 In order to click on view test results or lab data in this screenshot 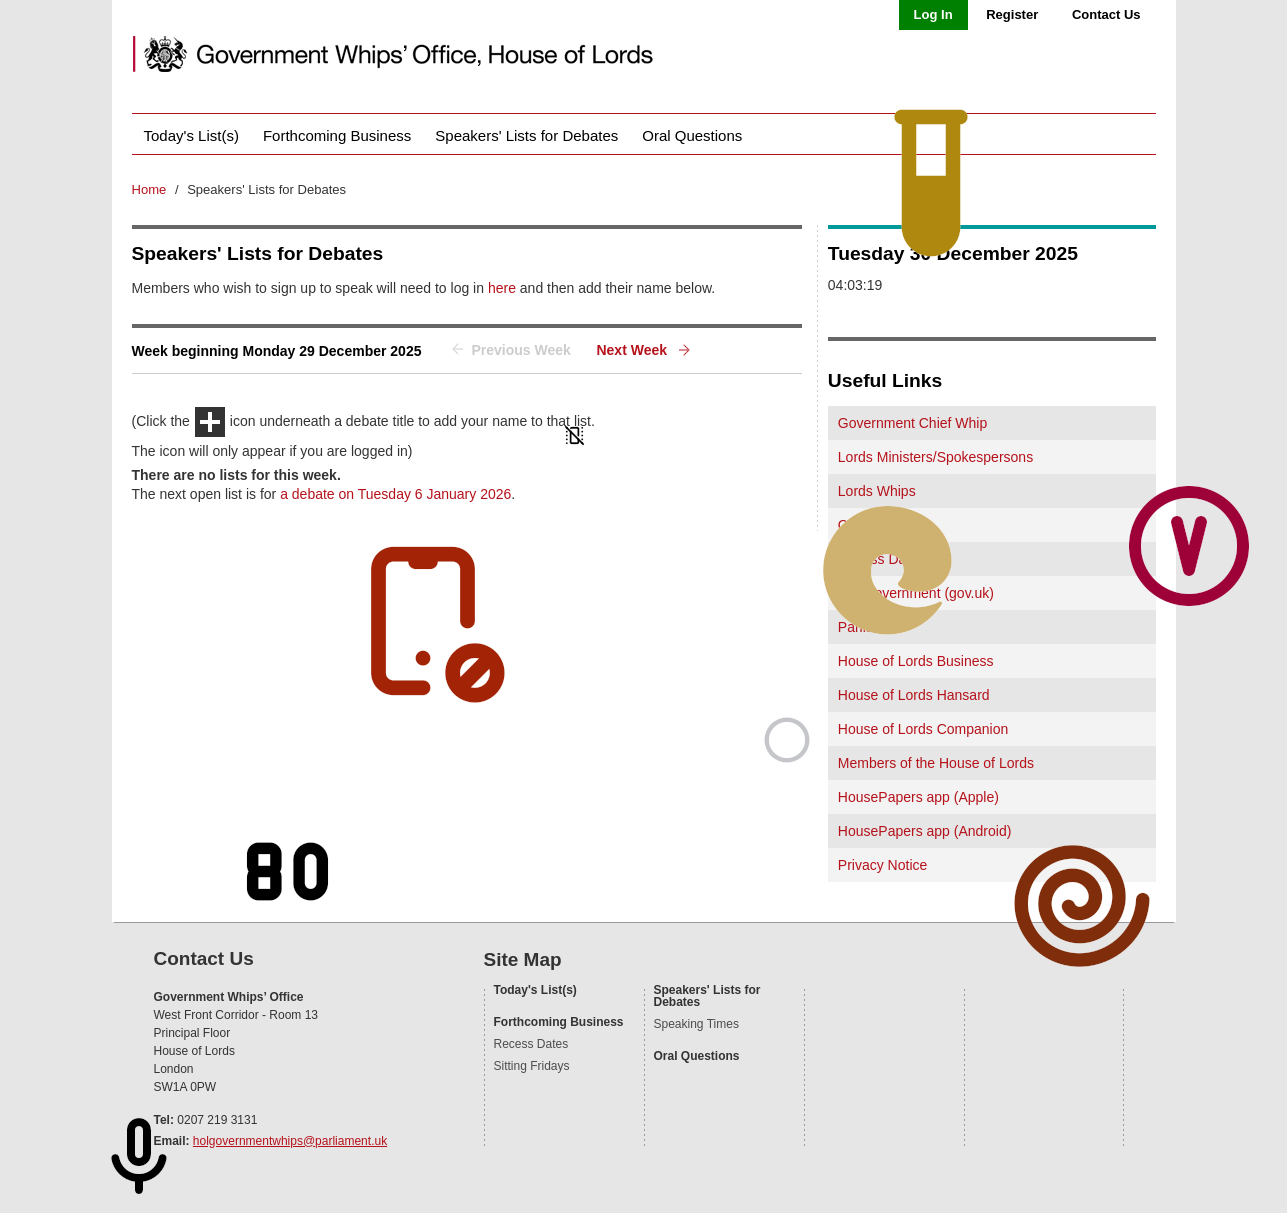, I will do `click(931, 183)`.